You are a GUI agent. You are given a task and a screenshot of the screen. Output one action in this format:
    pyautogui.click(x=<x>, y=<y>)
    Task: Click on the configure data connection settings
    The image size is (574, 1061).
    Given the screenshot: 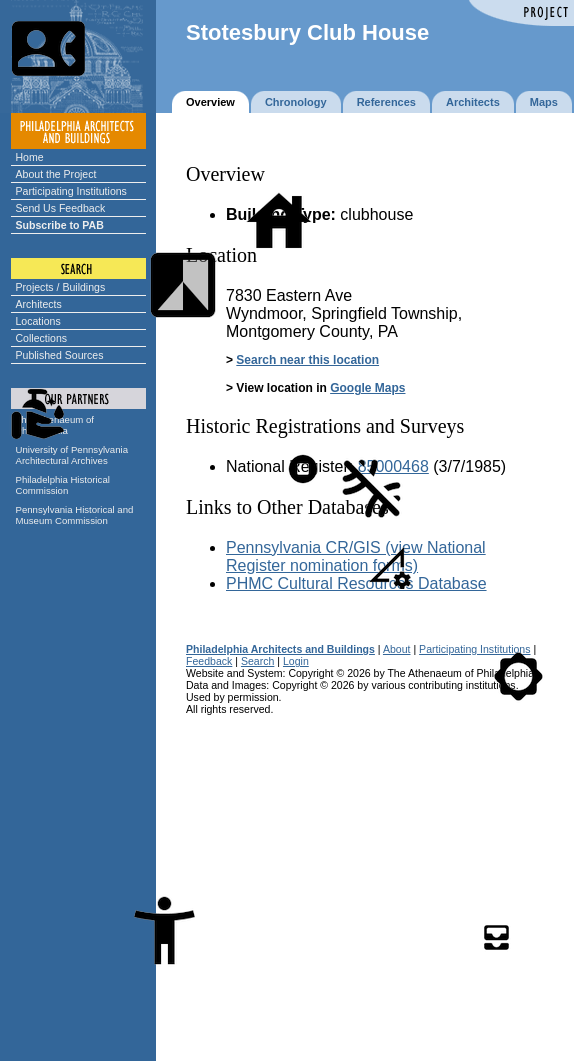 What is the action you would take?
    pyautogui.click(x=390, y=568)
    